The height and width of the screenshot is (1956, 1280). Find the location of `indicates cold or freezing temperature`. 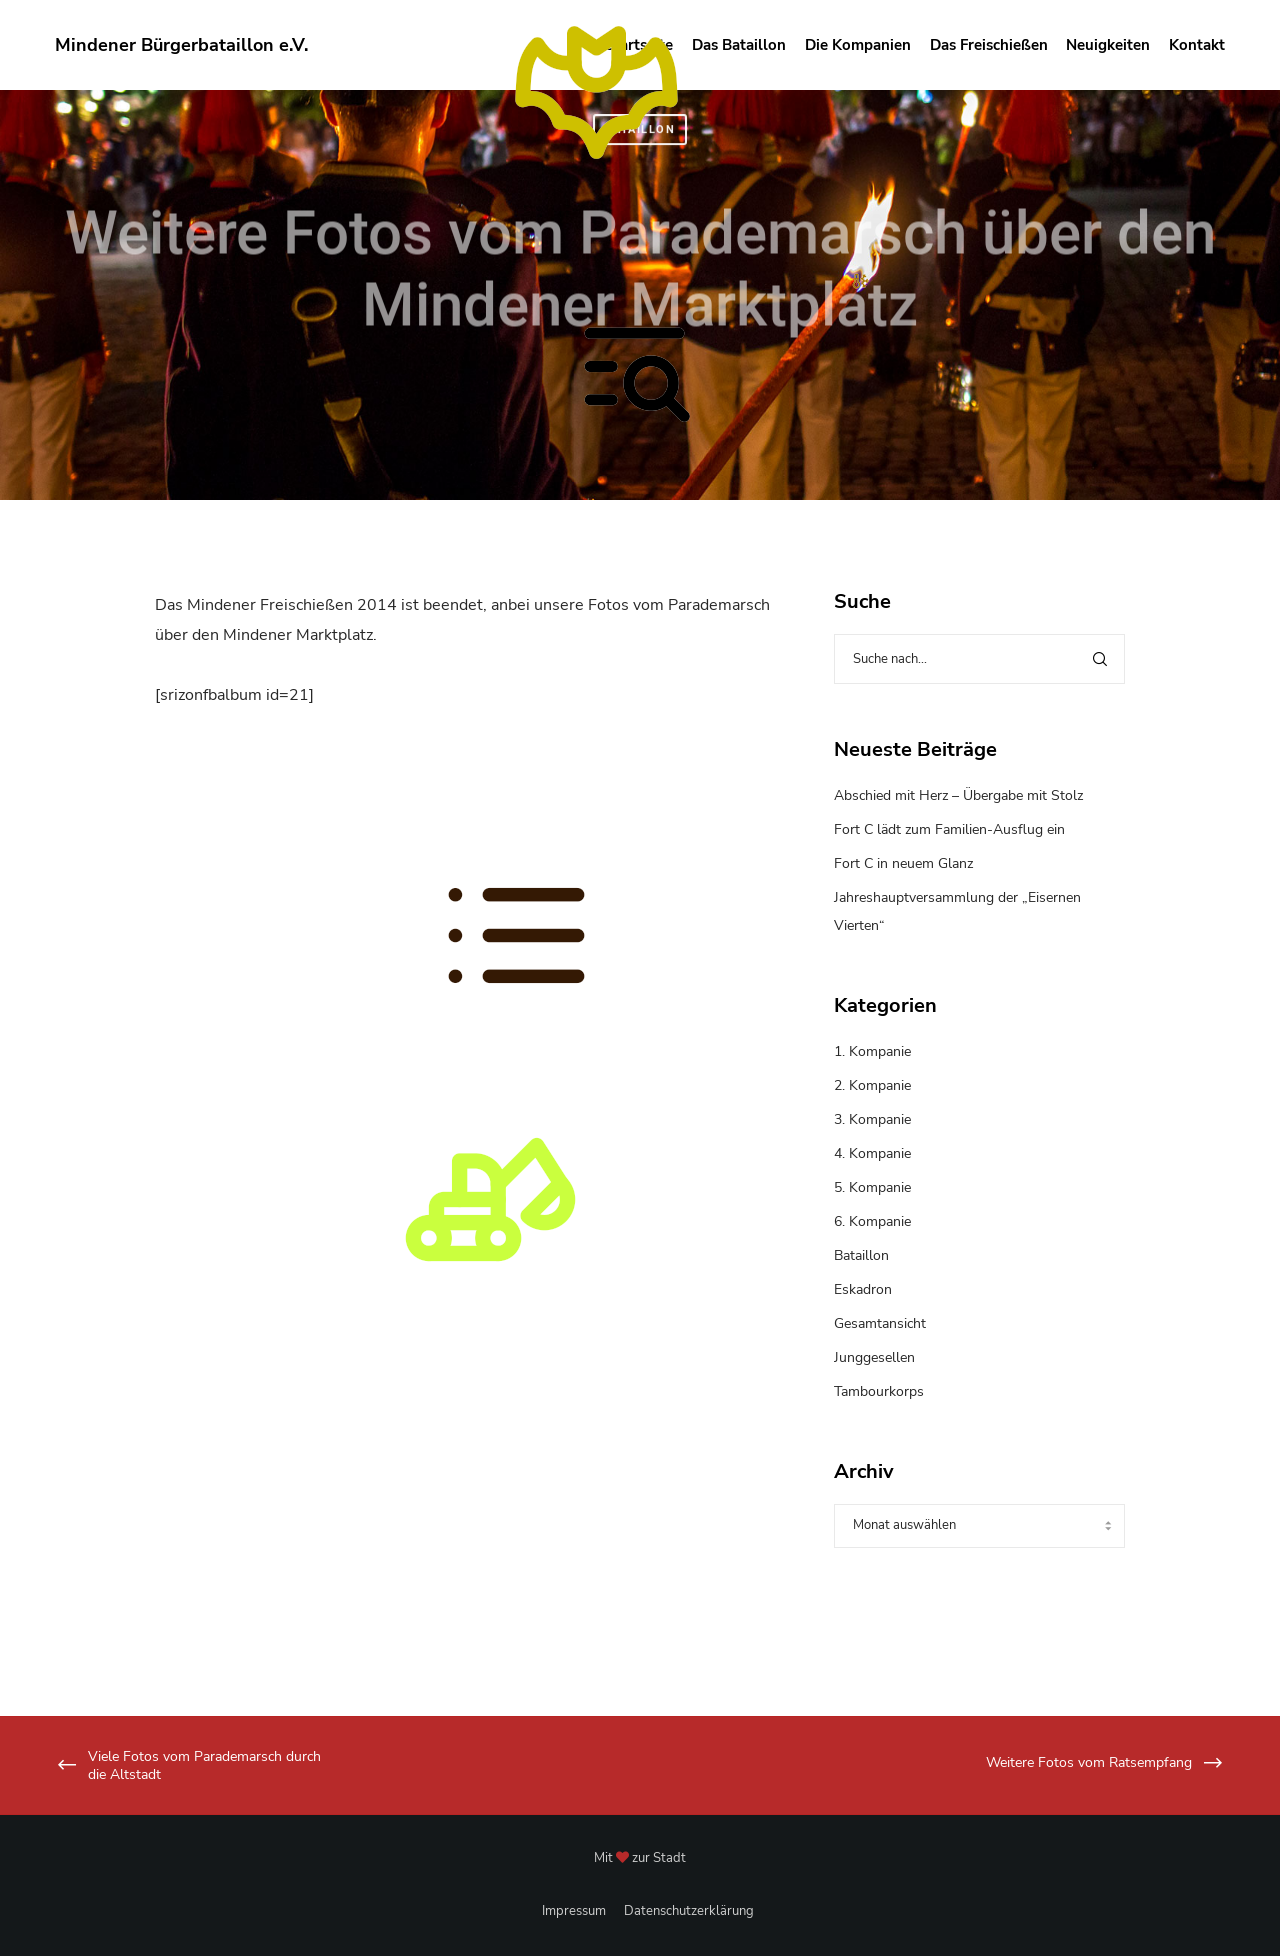

indicates cold or freezing temperature is located at coordinates (861, 281).